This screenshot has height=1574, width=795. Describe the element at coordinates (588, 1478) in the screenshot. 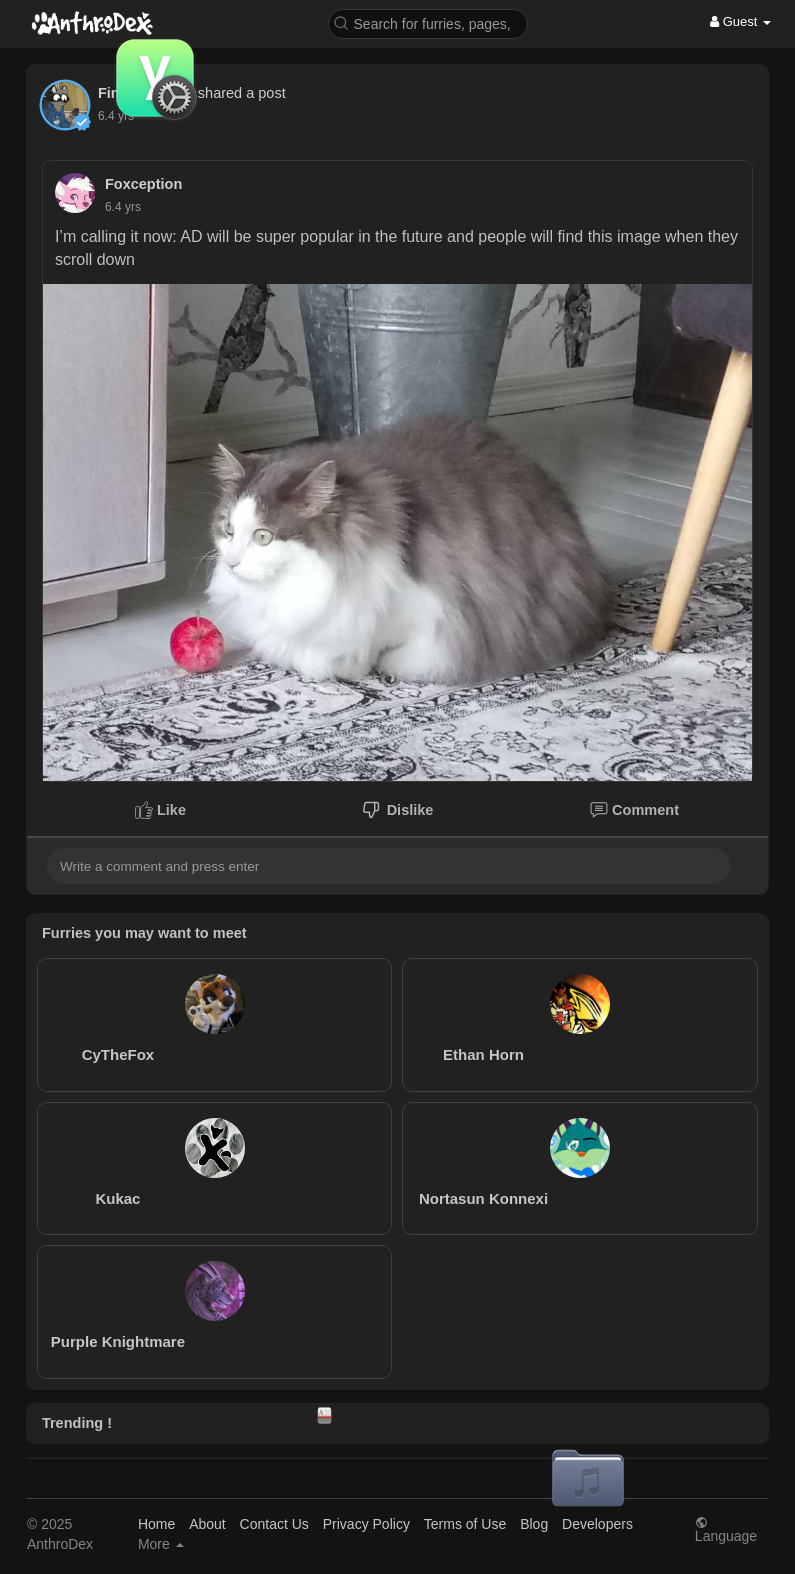

I see `open your music files folder` at that location.